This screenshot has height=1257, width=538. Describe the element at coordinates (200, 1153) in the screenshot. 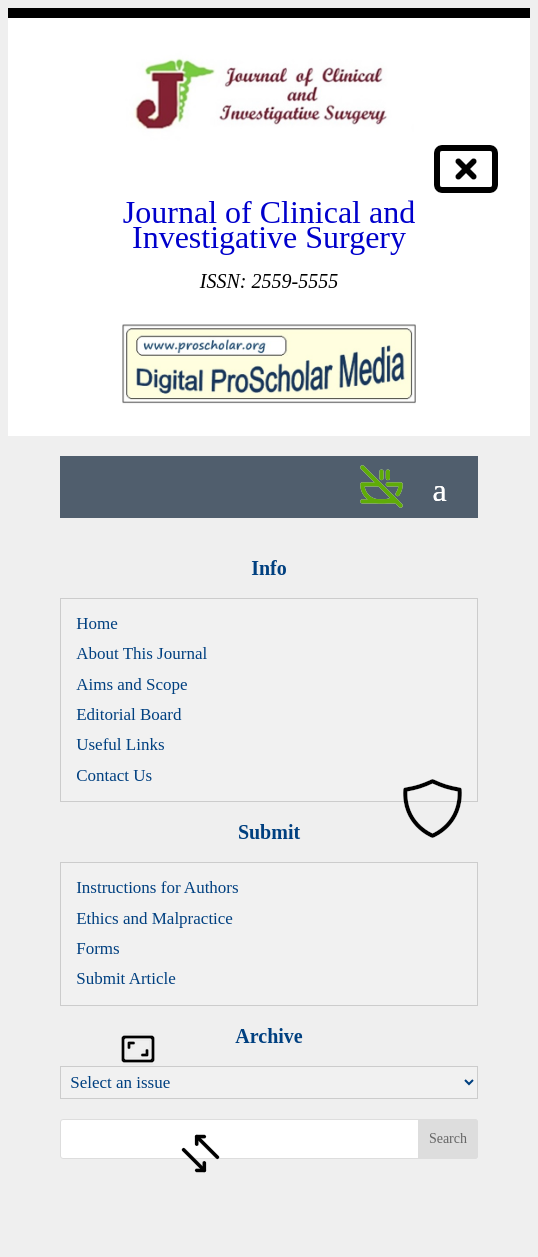

I see `resize element diagonally` at that location.